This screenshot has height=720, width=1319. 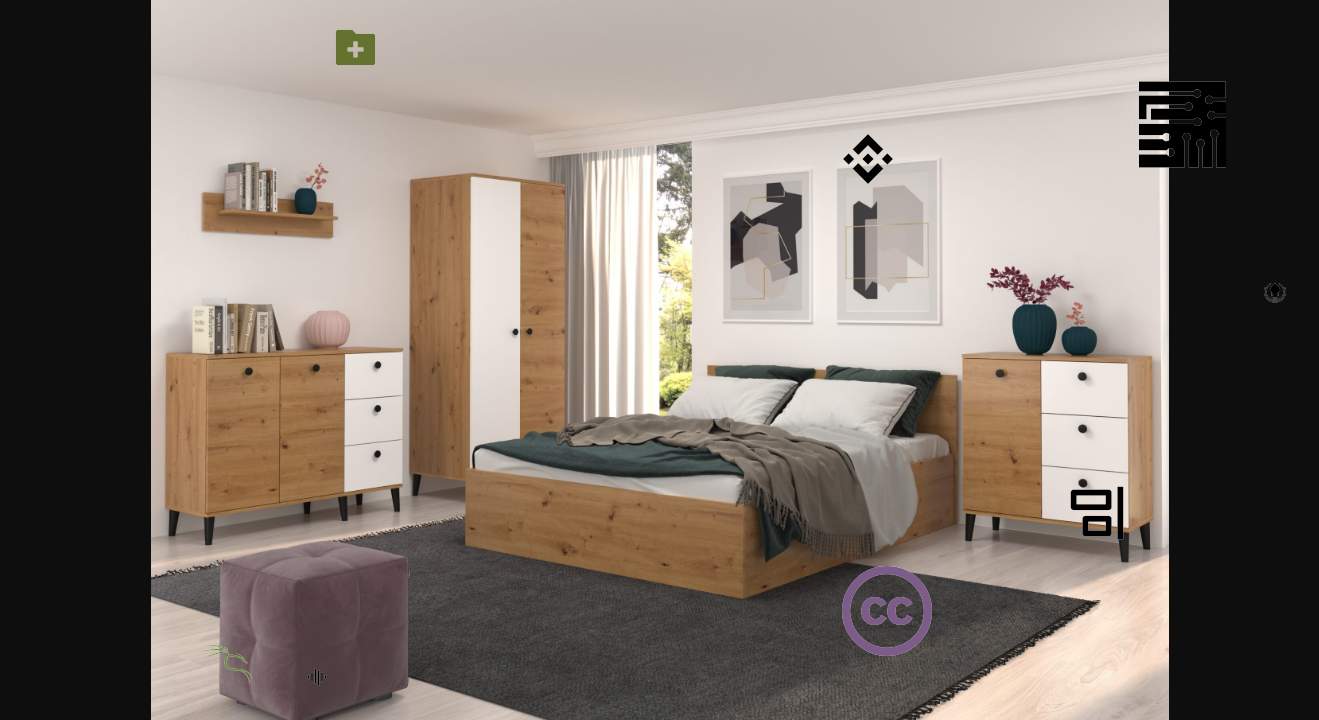 What do you see at coordinates (868, 159) in the screenshot?
I see `open the Binance cryptocurrency exchange app` at bounding box center [868, 159].